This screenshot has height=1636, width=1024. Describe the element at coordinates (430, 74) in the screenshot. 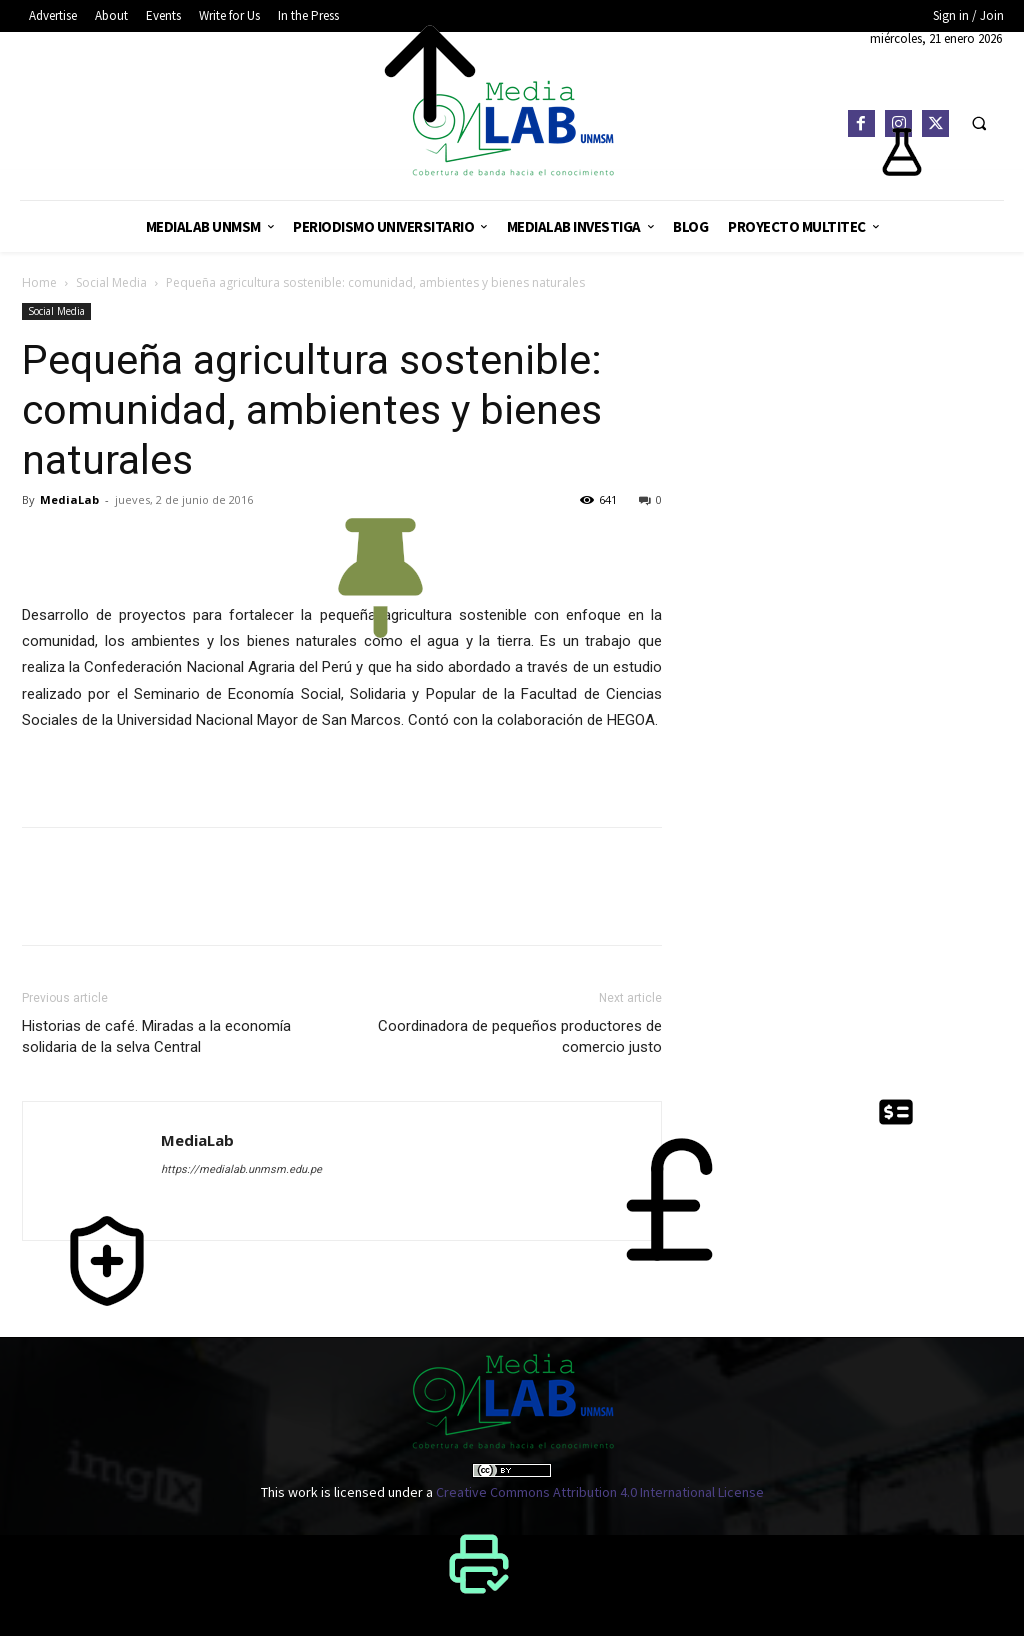

I see `scroll to top of page` at that location.